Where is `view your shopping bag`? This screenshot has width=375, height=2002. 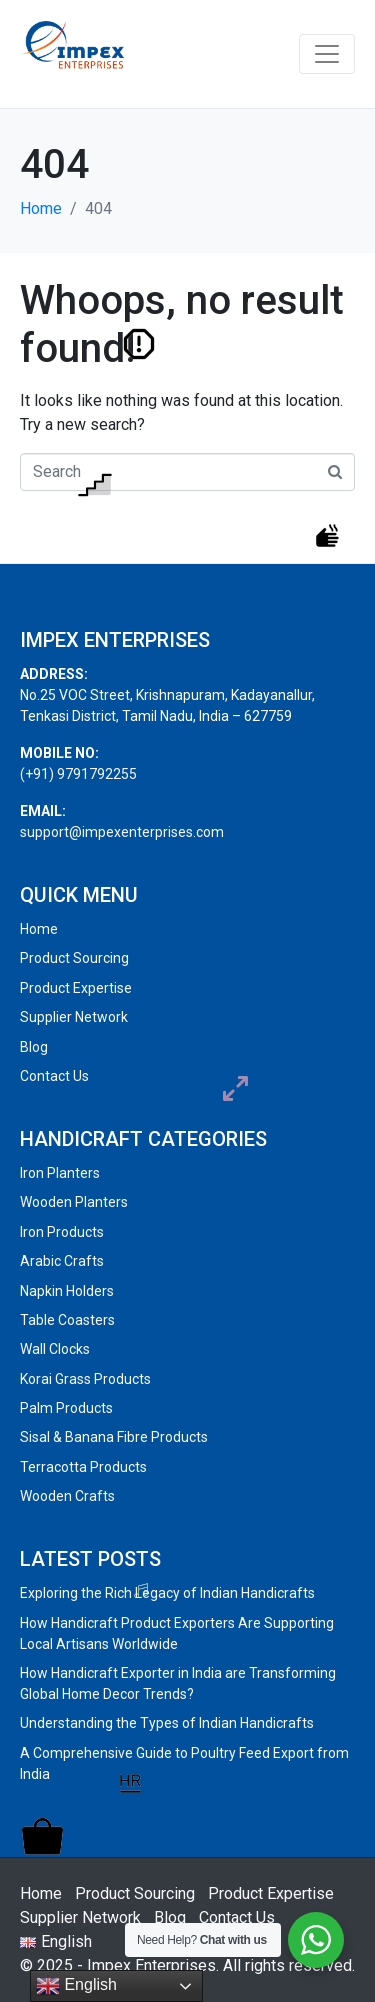
view your shopping bag is located at coordinates (42, 1838).